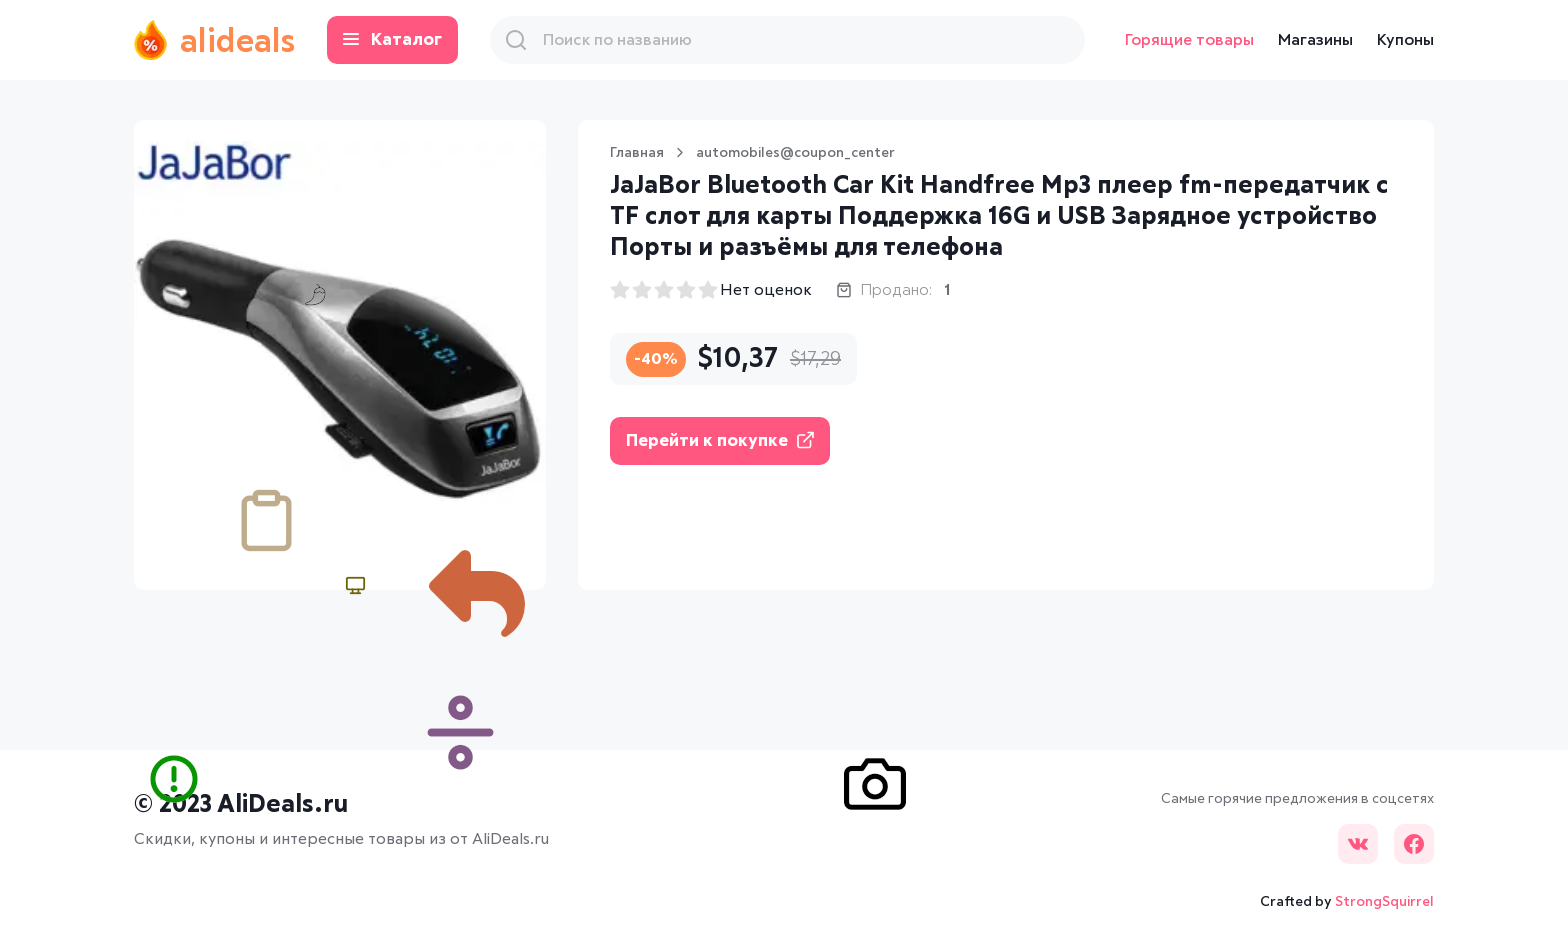  What do you see at coordinates (355, 585) in the screenshot?
I see `switch to desktop view` at bounding box center [355, 585].